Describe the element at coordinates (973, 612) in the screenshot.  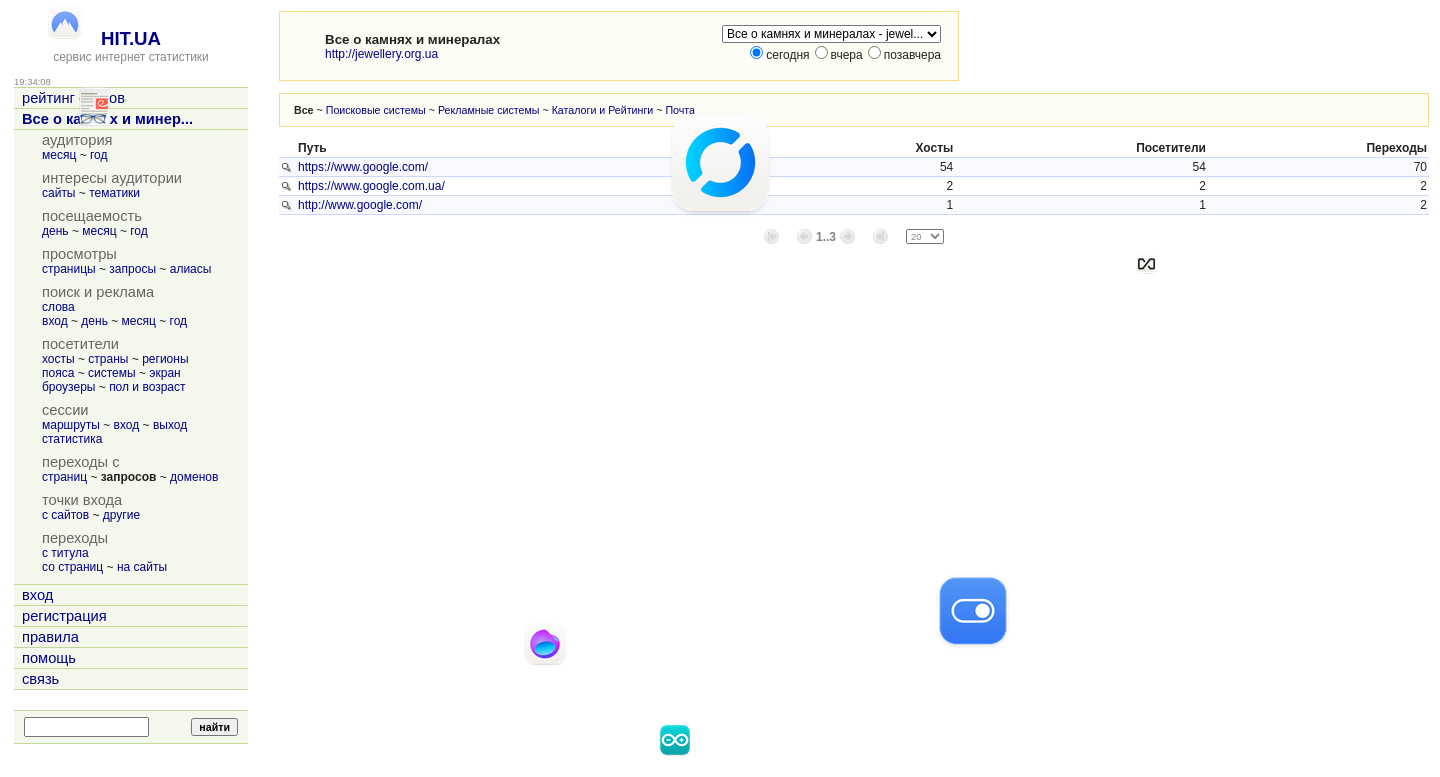
I see `access desktop customization settings` at that location.